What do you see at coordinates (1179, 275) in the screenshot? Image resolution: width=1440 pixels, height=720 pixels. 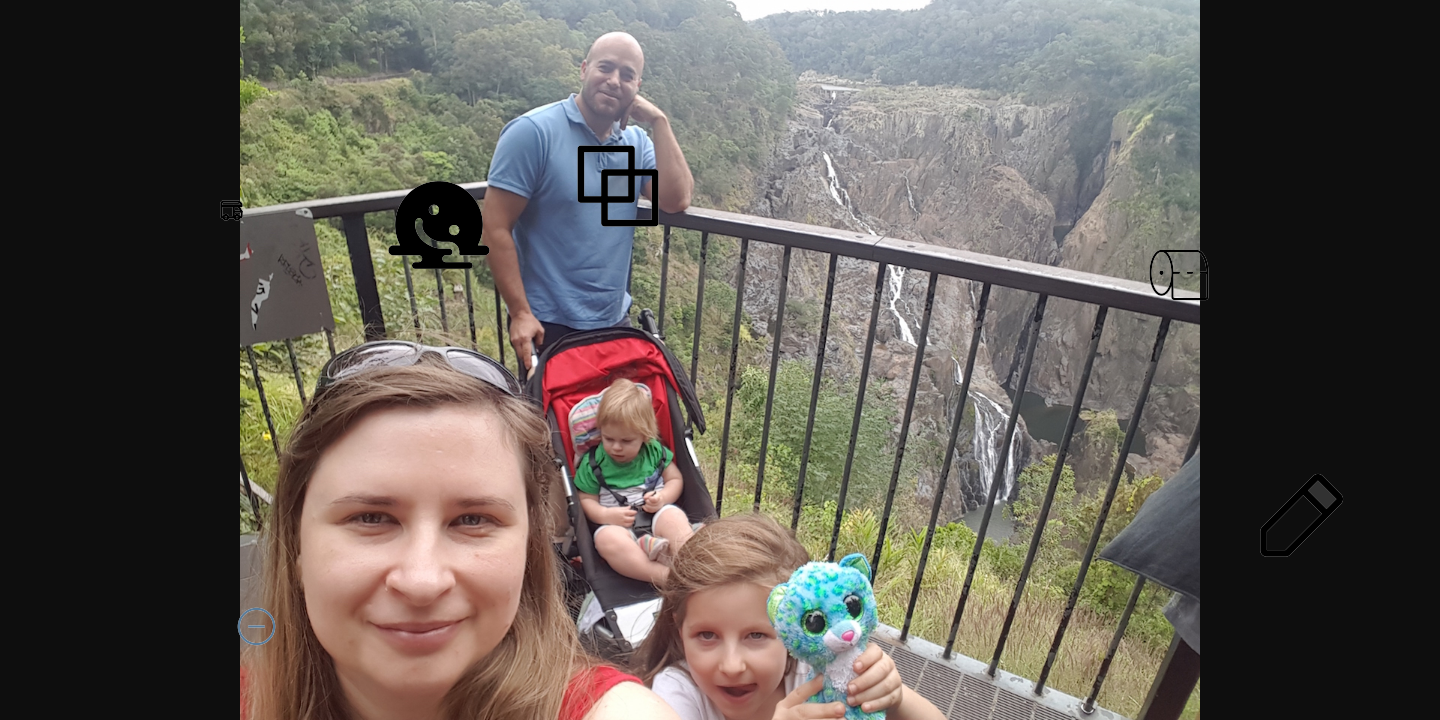 I see `bathroom or restroom location indicator` at bounding box center [1179, 275].